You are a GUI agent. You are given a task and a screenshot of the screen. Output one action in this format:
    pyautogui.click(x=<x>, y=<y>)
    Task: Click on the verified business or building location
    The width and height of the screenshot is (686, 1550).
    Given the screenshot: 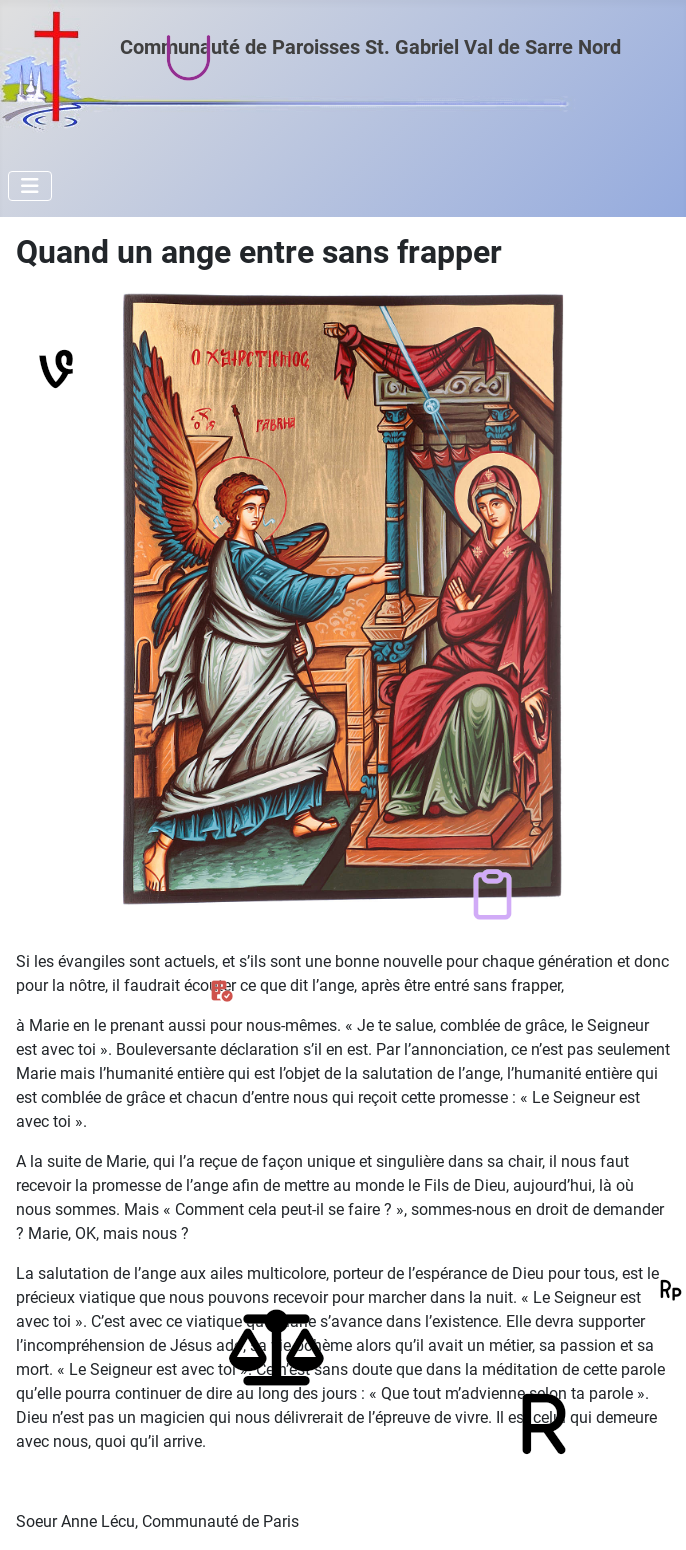 What is the action you would take?
    pyautogui.click(x=221, y=990)
    